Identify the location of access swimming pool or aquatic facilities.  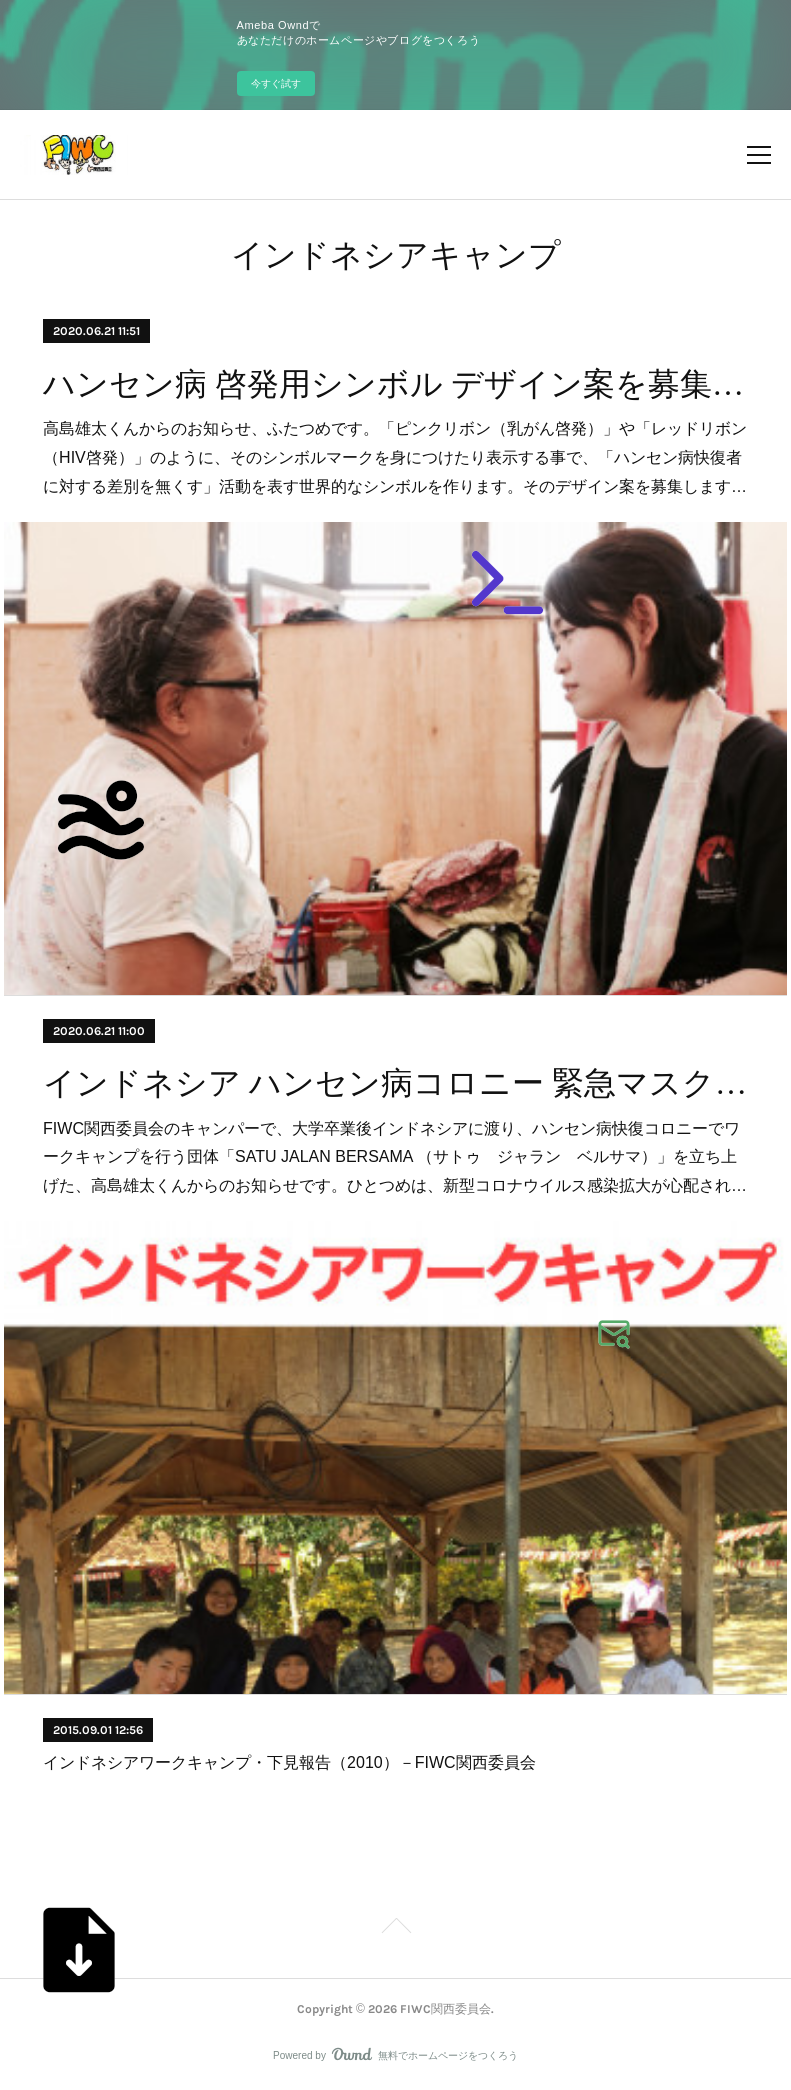
(101, 820).